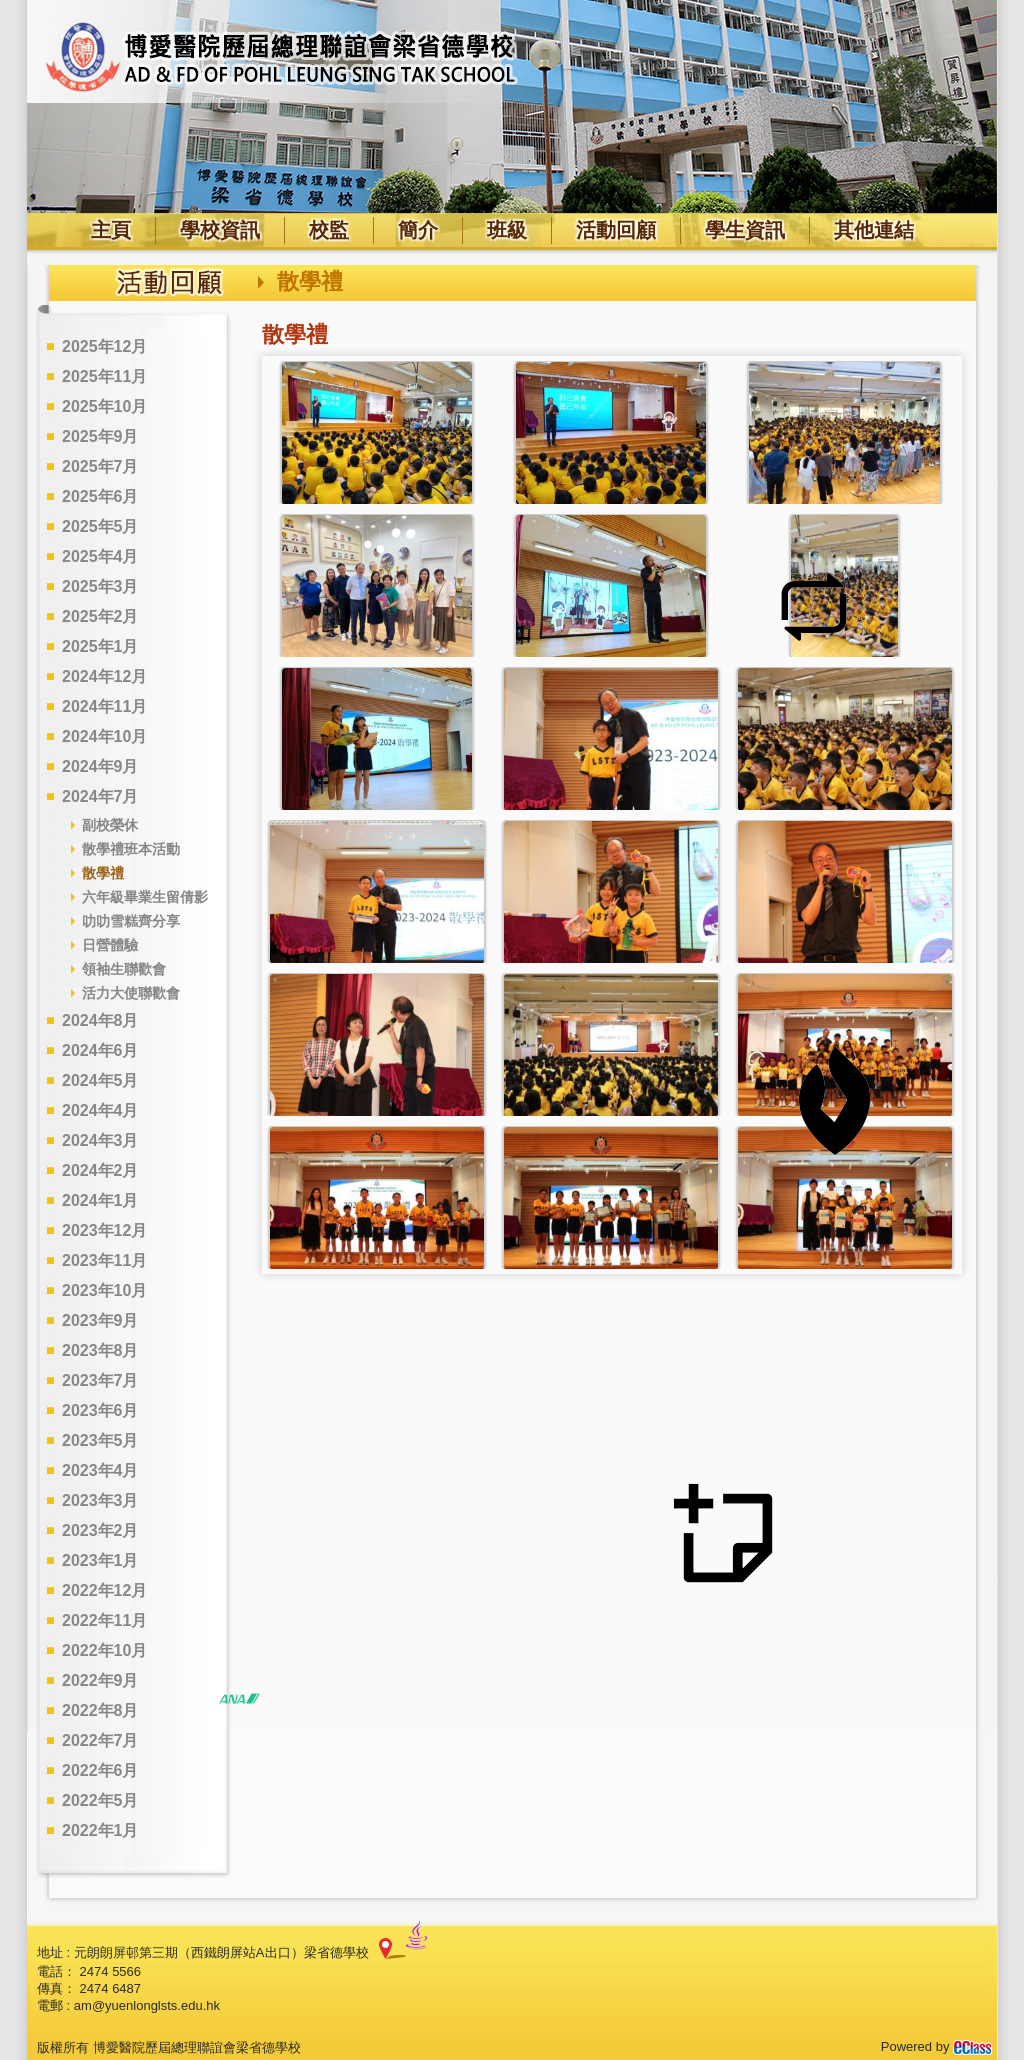  What do you see at coordinates (239, 1698) in the screenshot?
I see `ANA (All Nippon Airways) airline logo` at bounding box center [239, 1698].